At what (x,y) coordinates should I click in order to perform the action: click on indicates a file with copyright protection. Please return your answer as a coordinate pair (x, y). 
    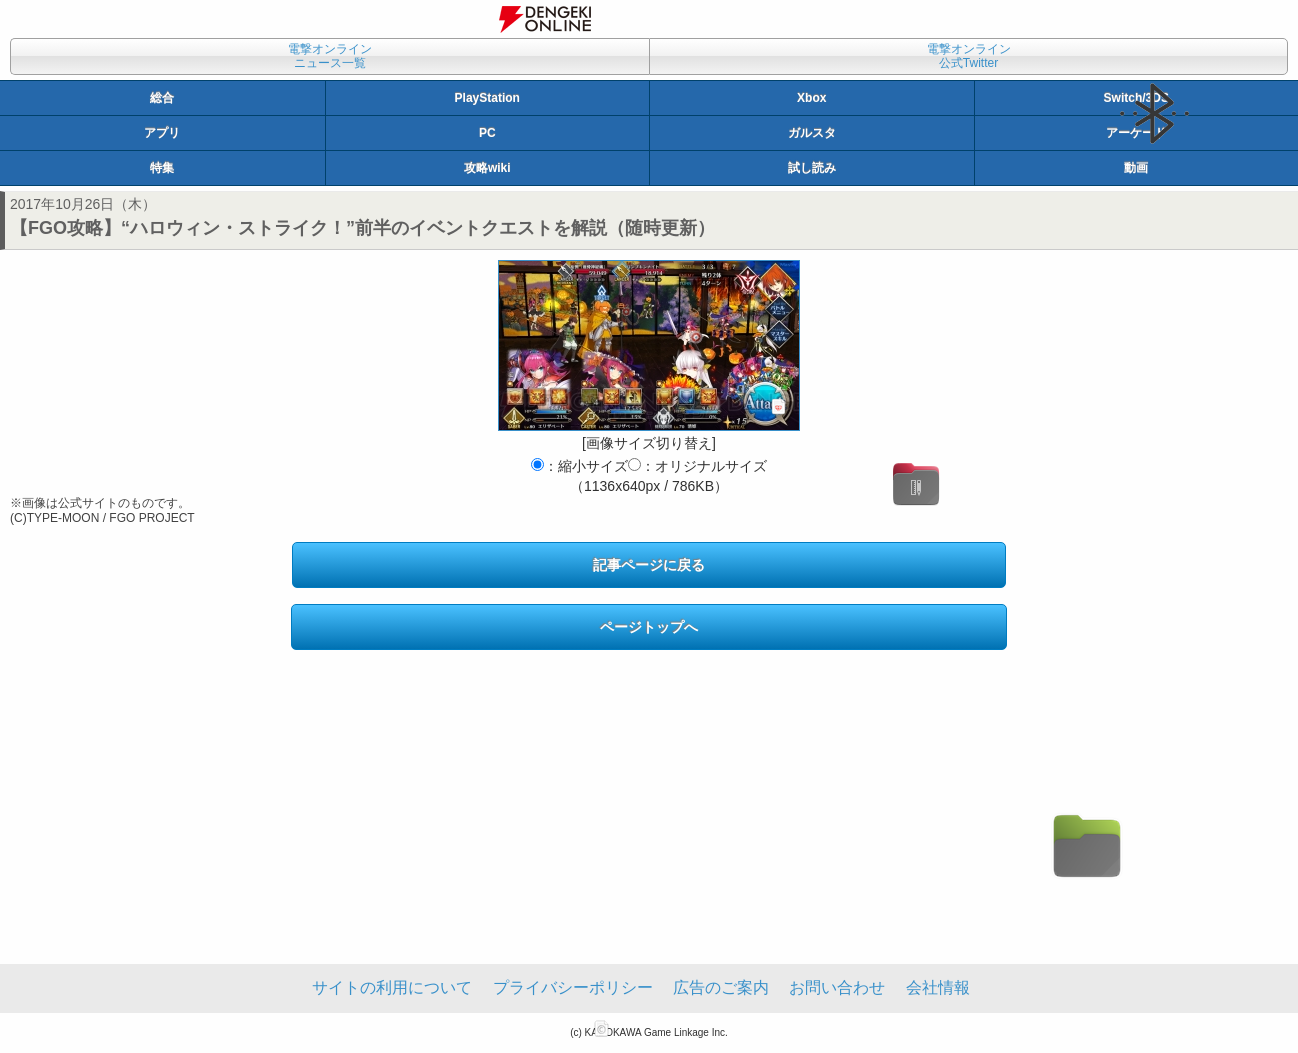
    Looking at the image, I should click on (601, 1028).